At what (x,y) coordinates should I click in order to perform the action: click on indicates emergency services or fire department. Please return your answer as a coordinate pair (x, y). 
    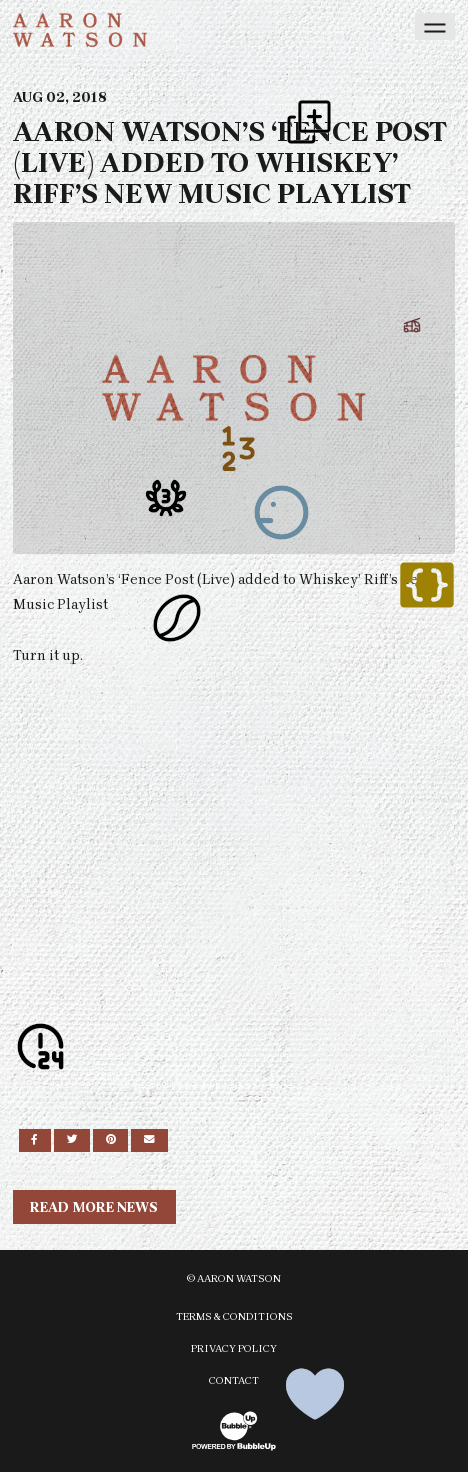
    Looking at the image, I should click on (412, 326).